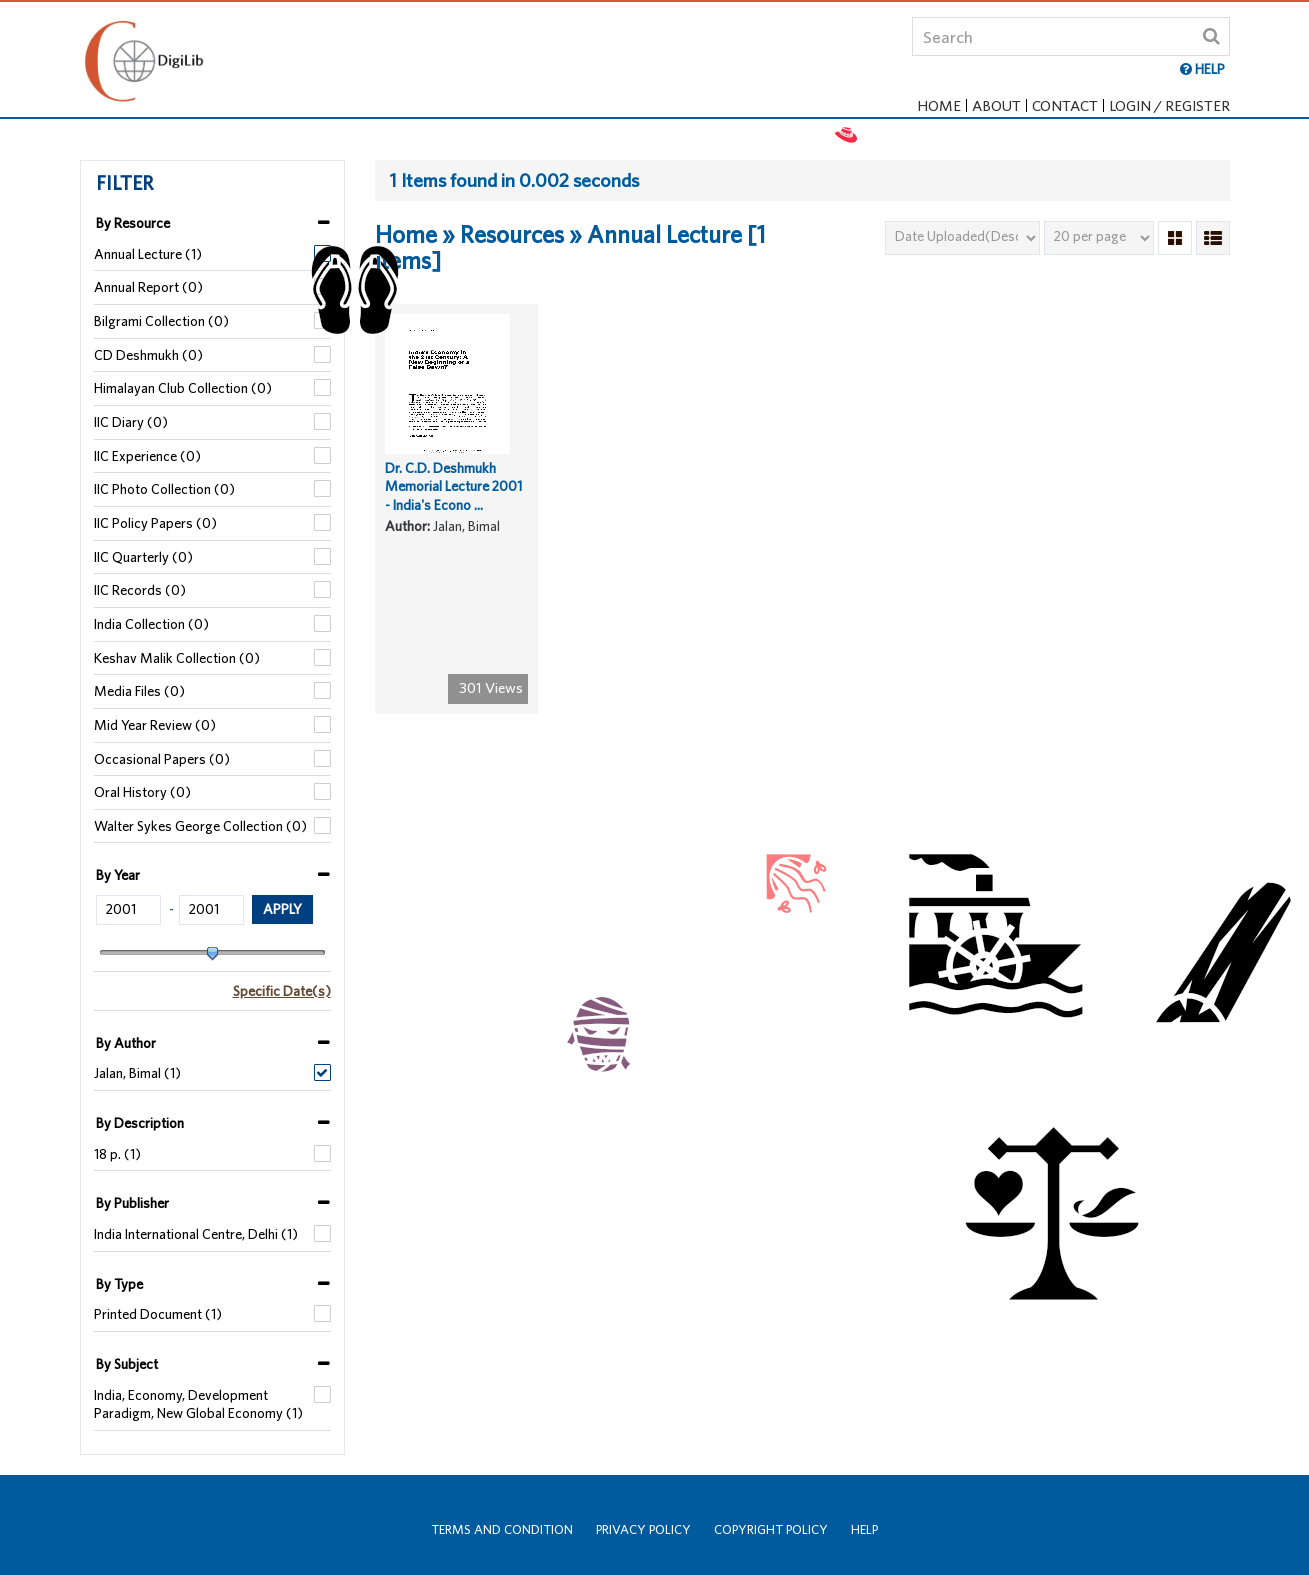 This screenshot has height=1575, width=1309. I want to click on navigate to riverboat or steamship tours, so click(996, 941).